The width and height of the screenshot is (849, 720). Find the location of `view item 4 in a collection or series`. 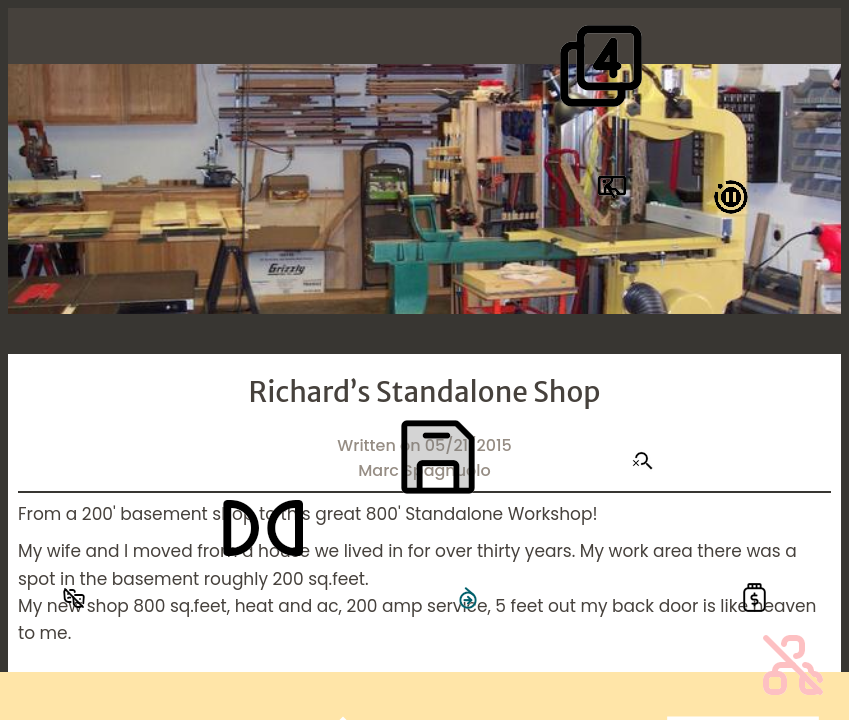

view item 4 in a collection or series is located at coordinates (601, 66).